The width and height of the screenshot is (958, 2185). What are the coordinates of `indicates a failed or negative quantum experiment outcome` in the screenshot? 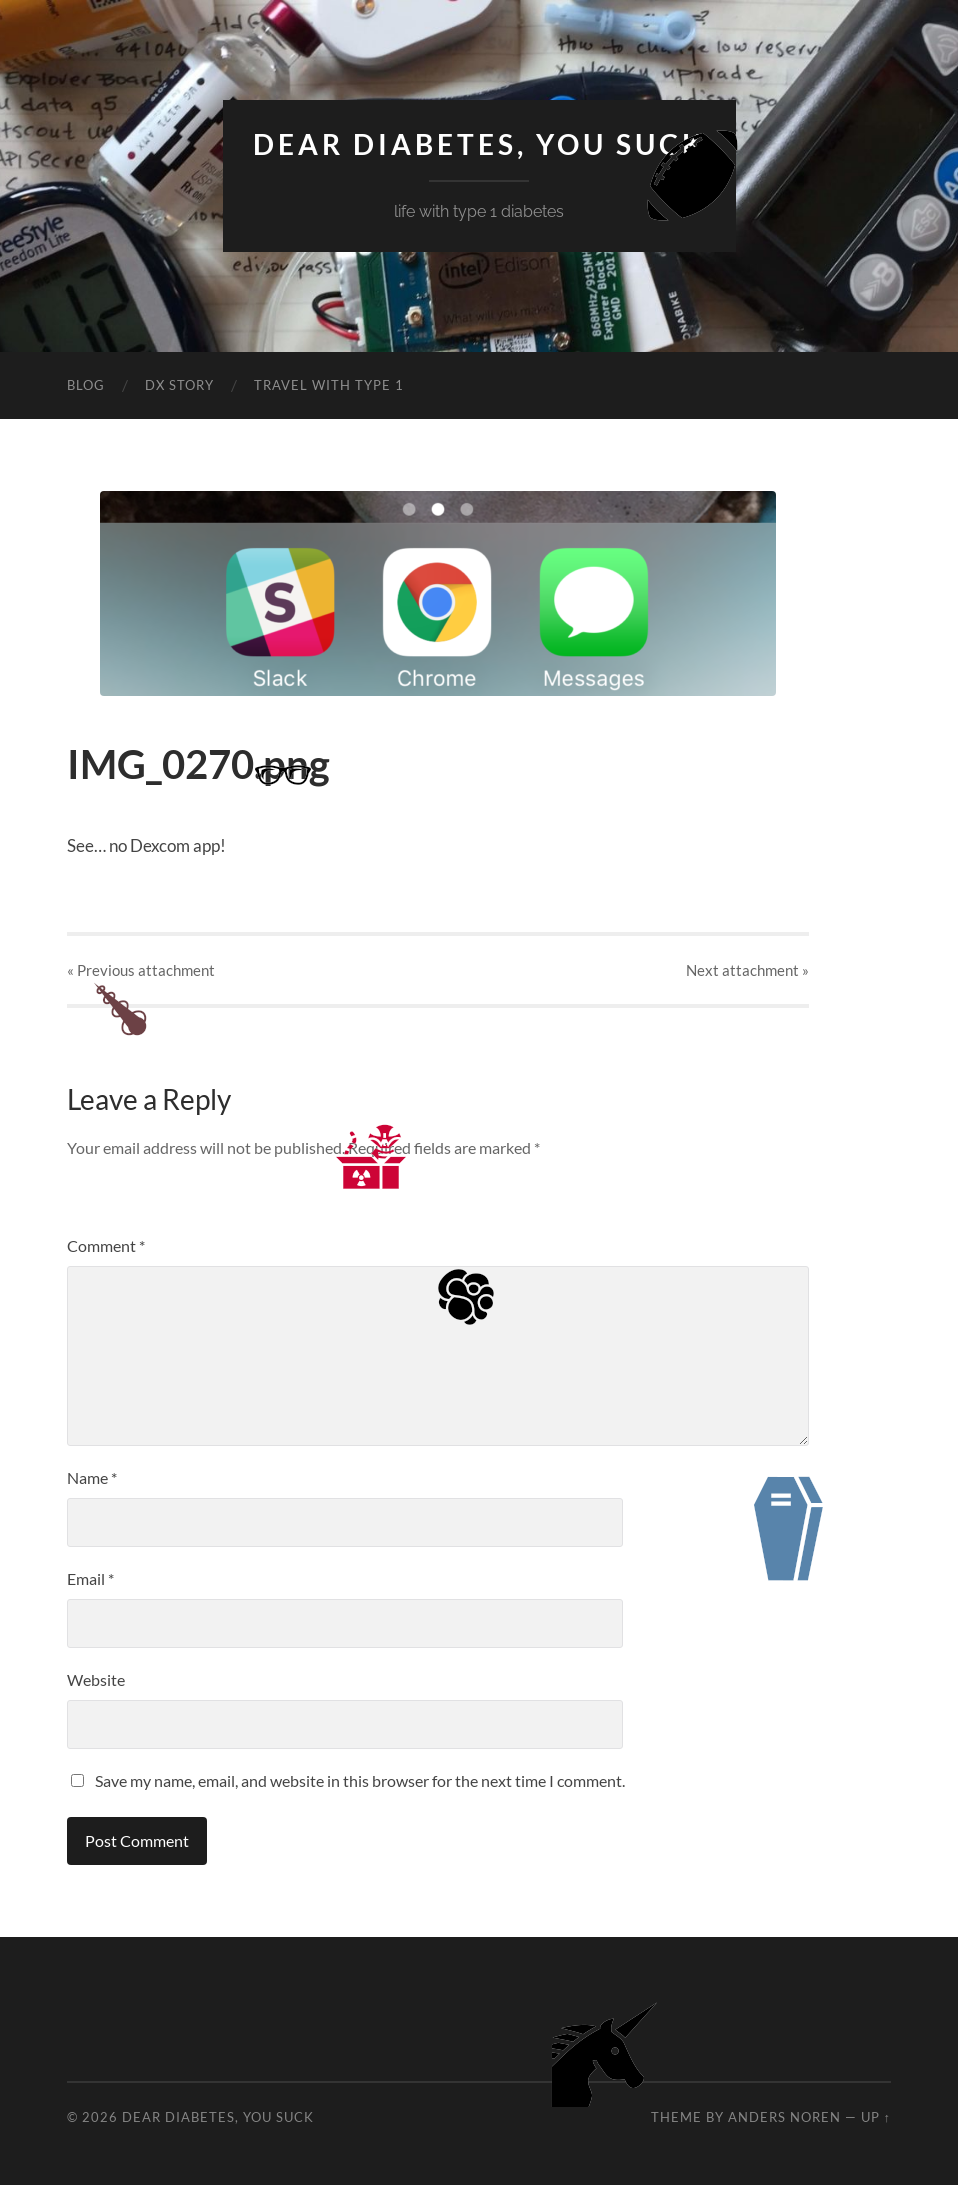 It's located at (371, 1154).